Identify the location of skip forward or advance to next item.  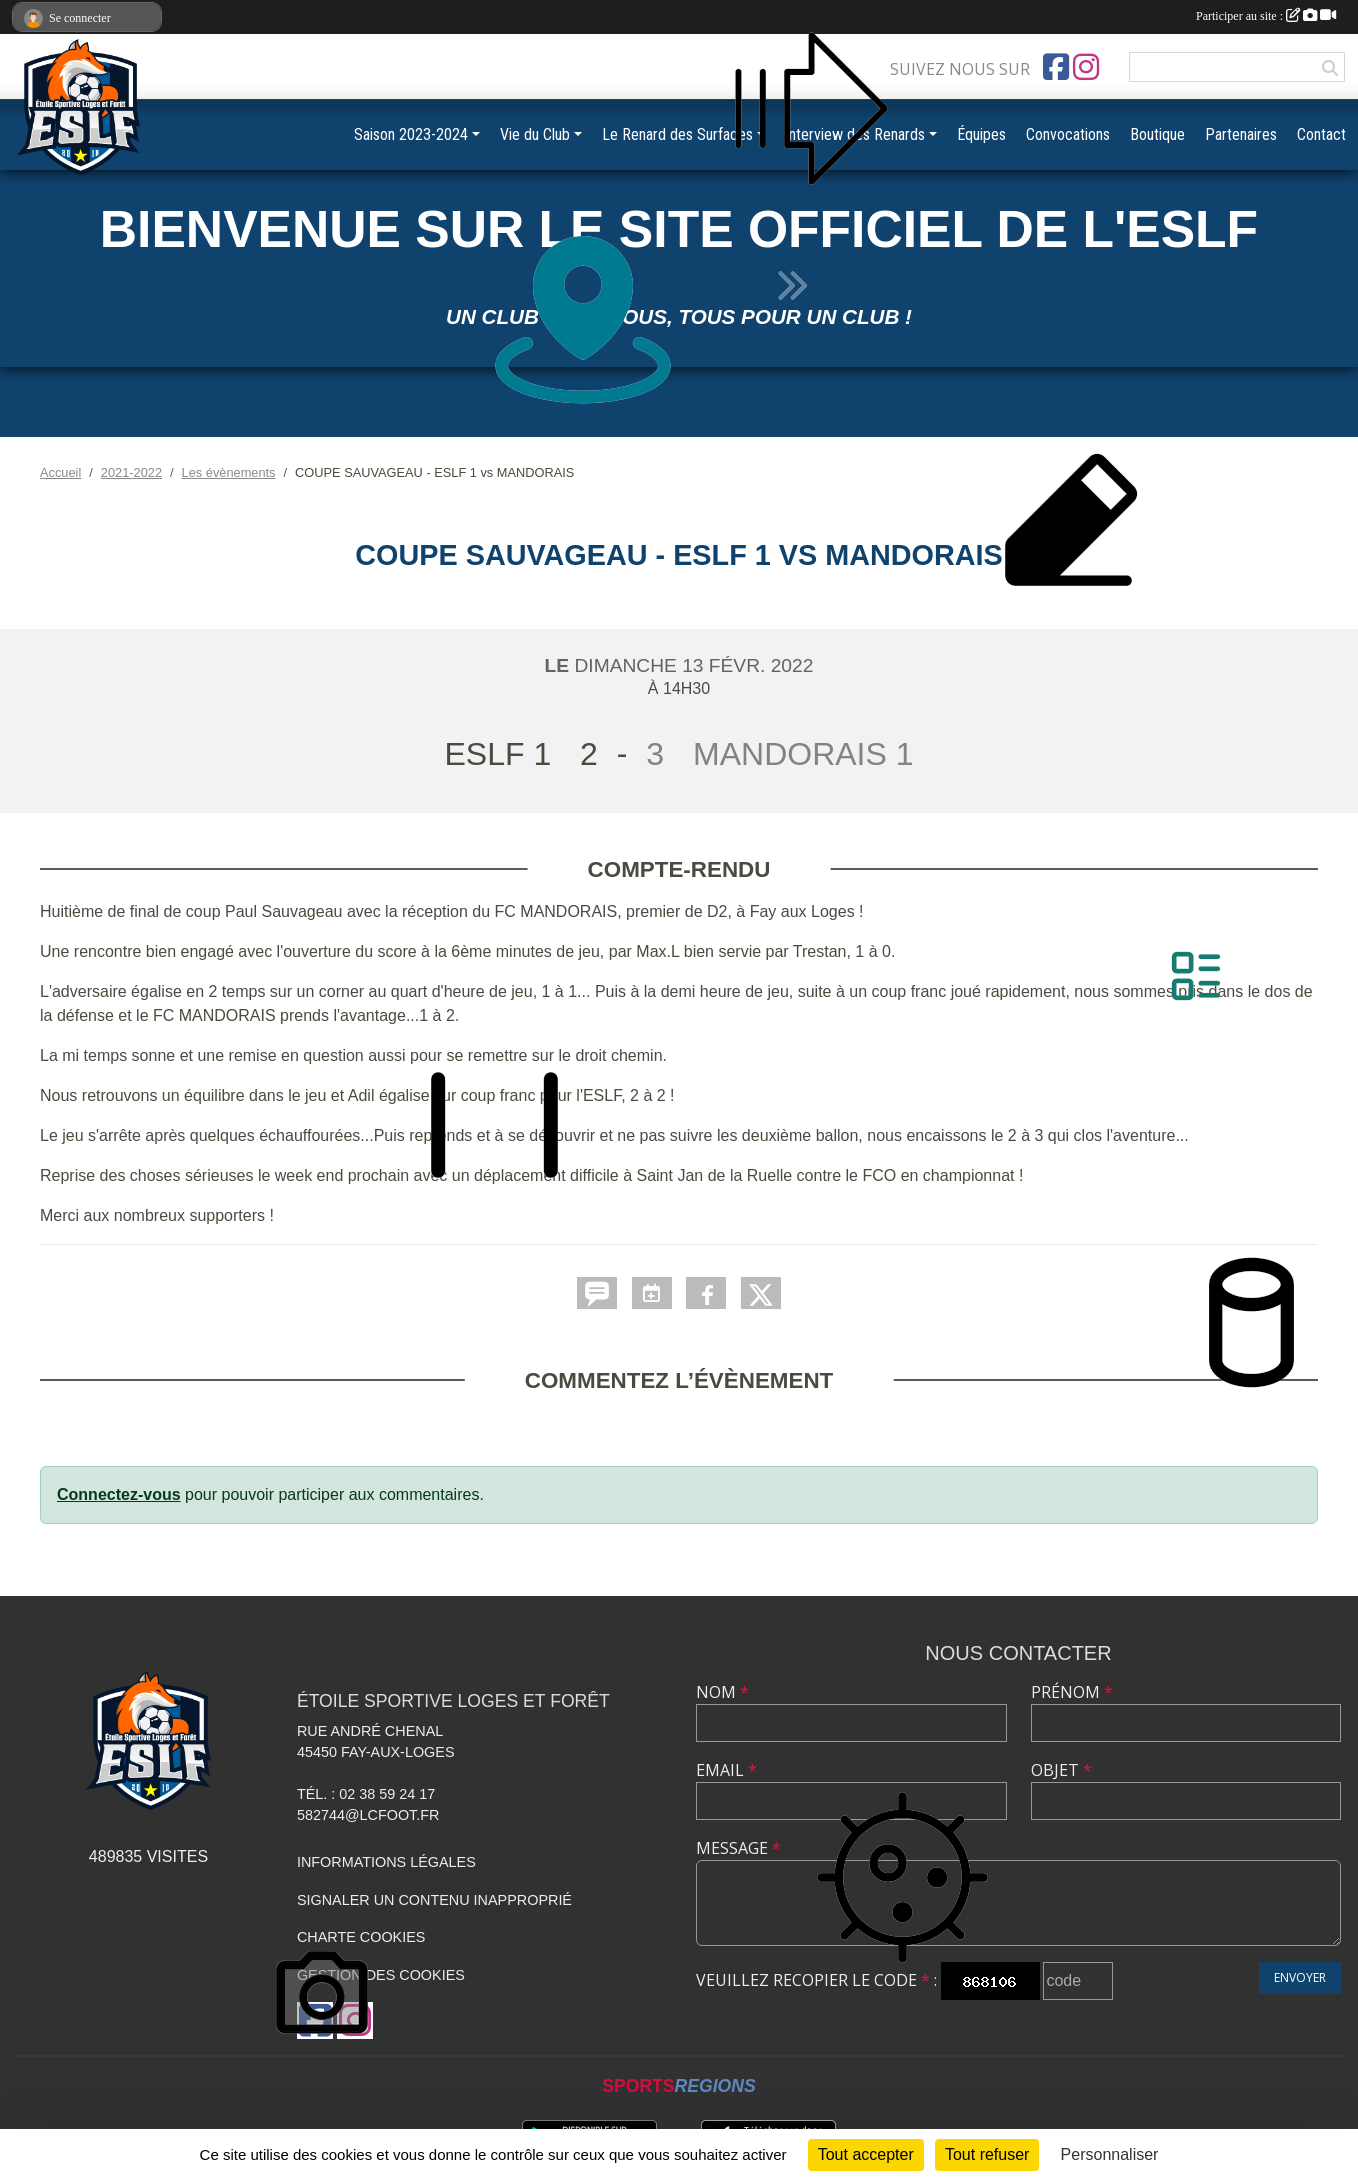
(791, 285).